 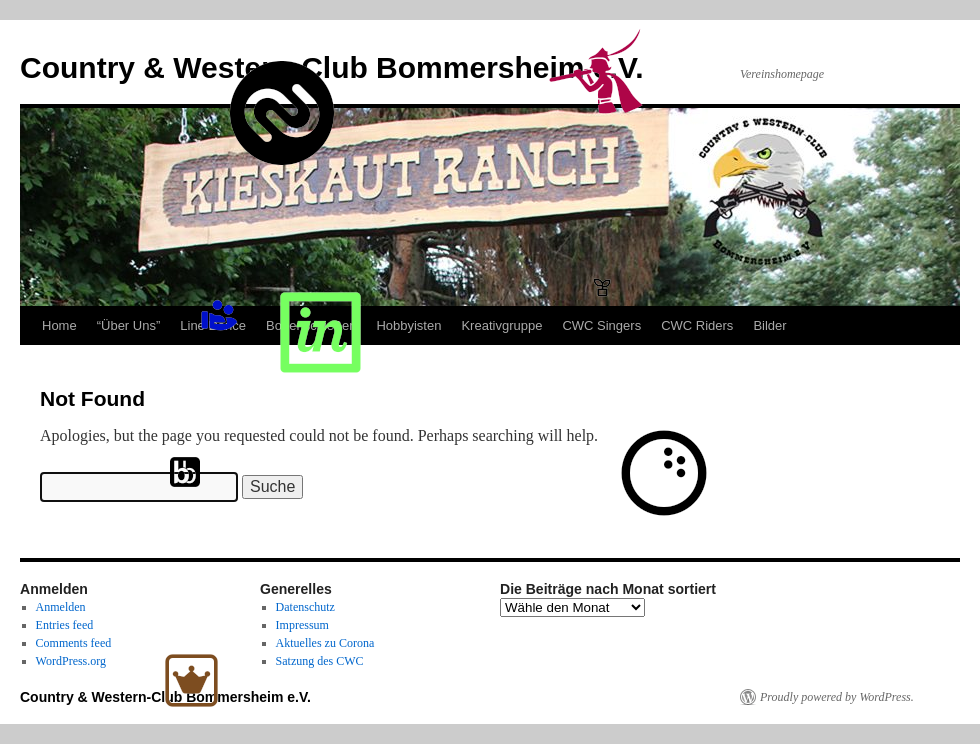 I want to click on make a payment or send money, so click(x=219, y=316).